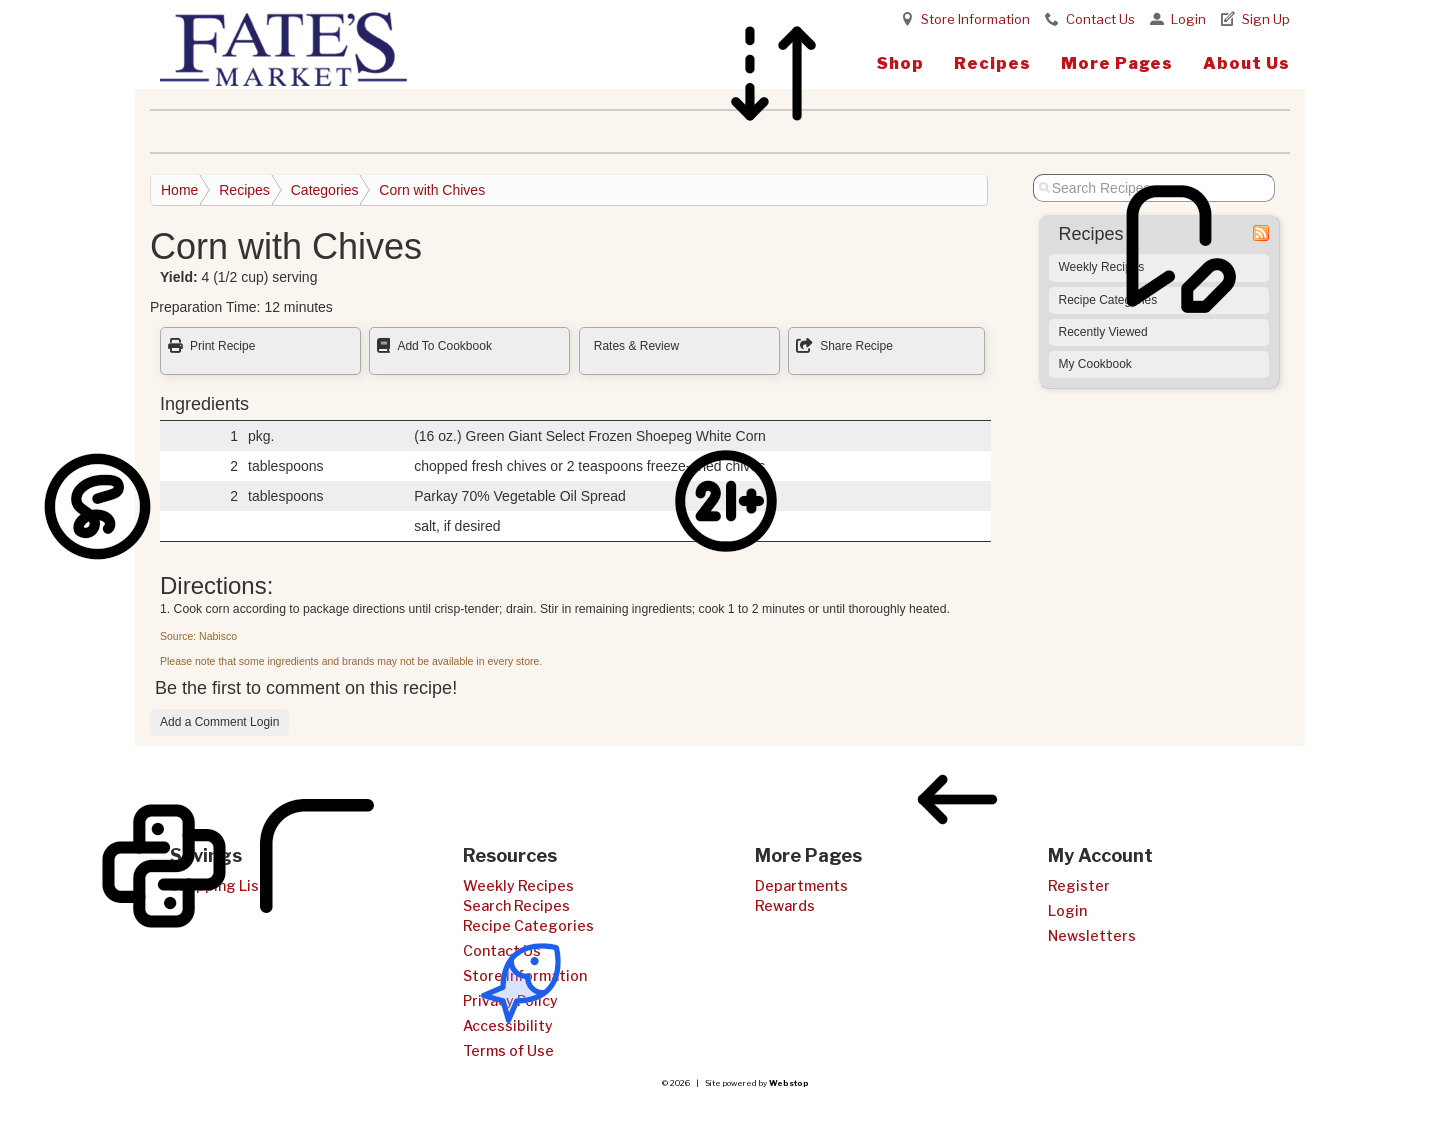 This screenshot has height=1121, width=1440. I want to click on upload or transfer data upward, so click(773, 73).